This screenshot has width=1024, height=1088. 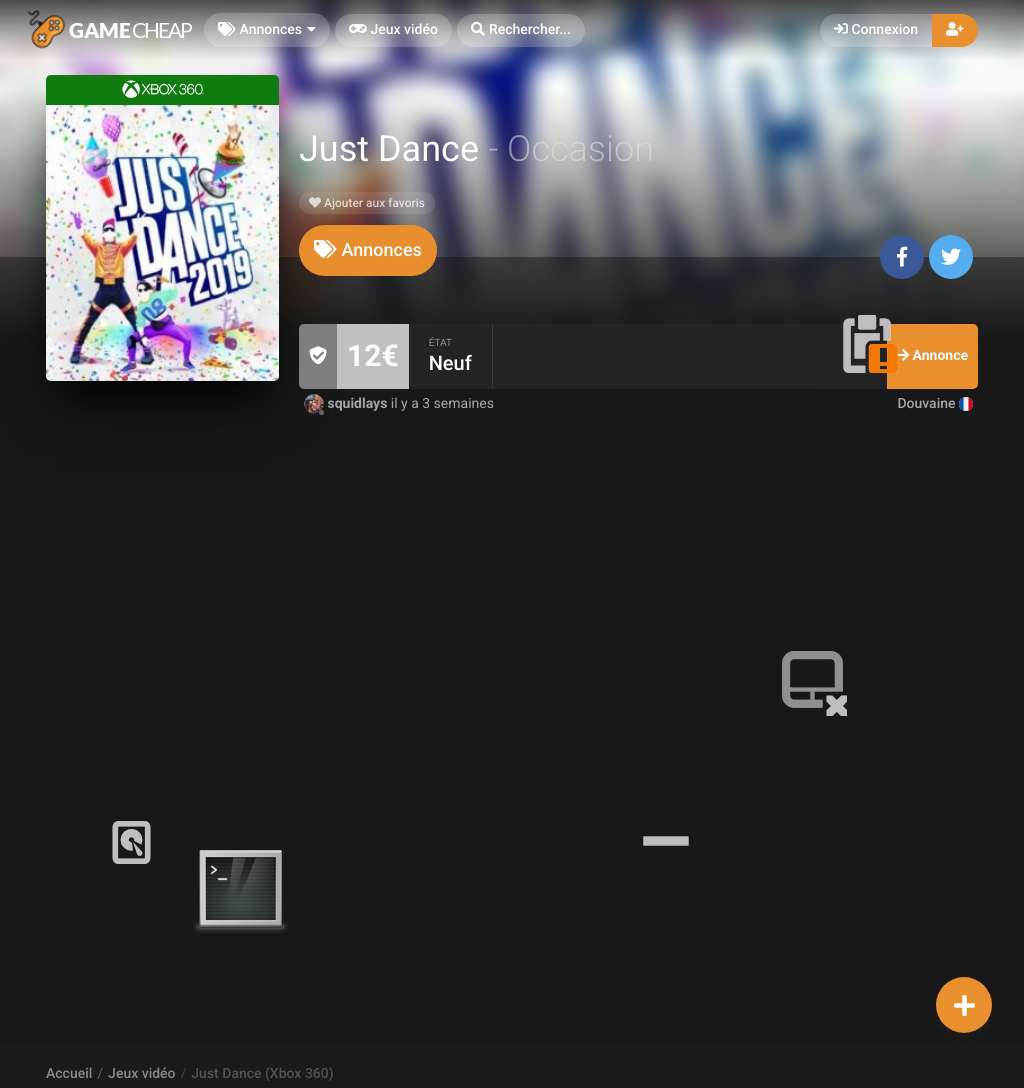 I want to click on touchpad is currently disabled, so click(x=814, y=683).